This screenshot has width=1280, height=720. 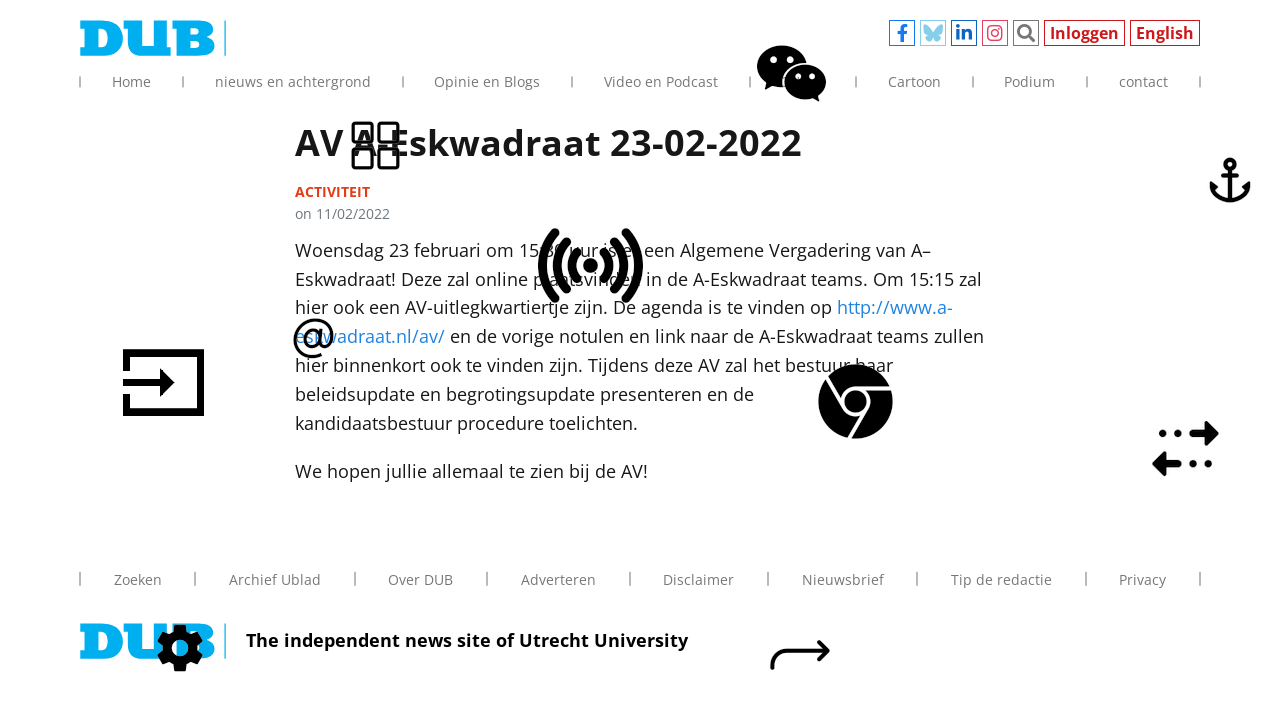 I want to click on anchor a position or element in place, so click(x=1230, y=180).